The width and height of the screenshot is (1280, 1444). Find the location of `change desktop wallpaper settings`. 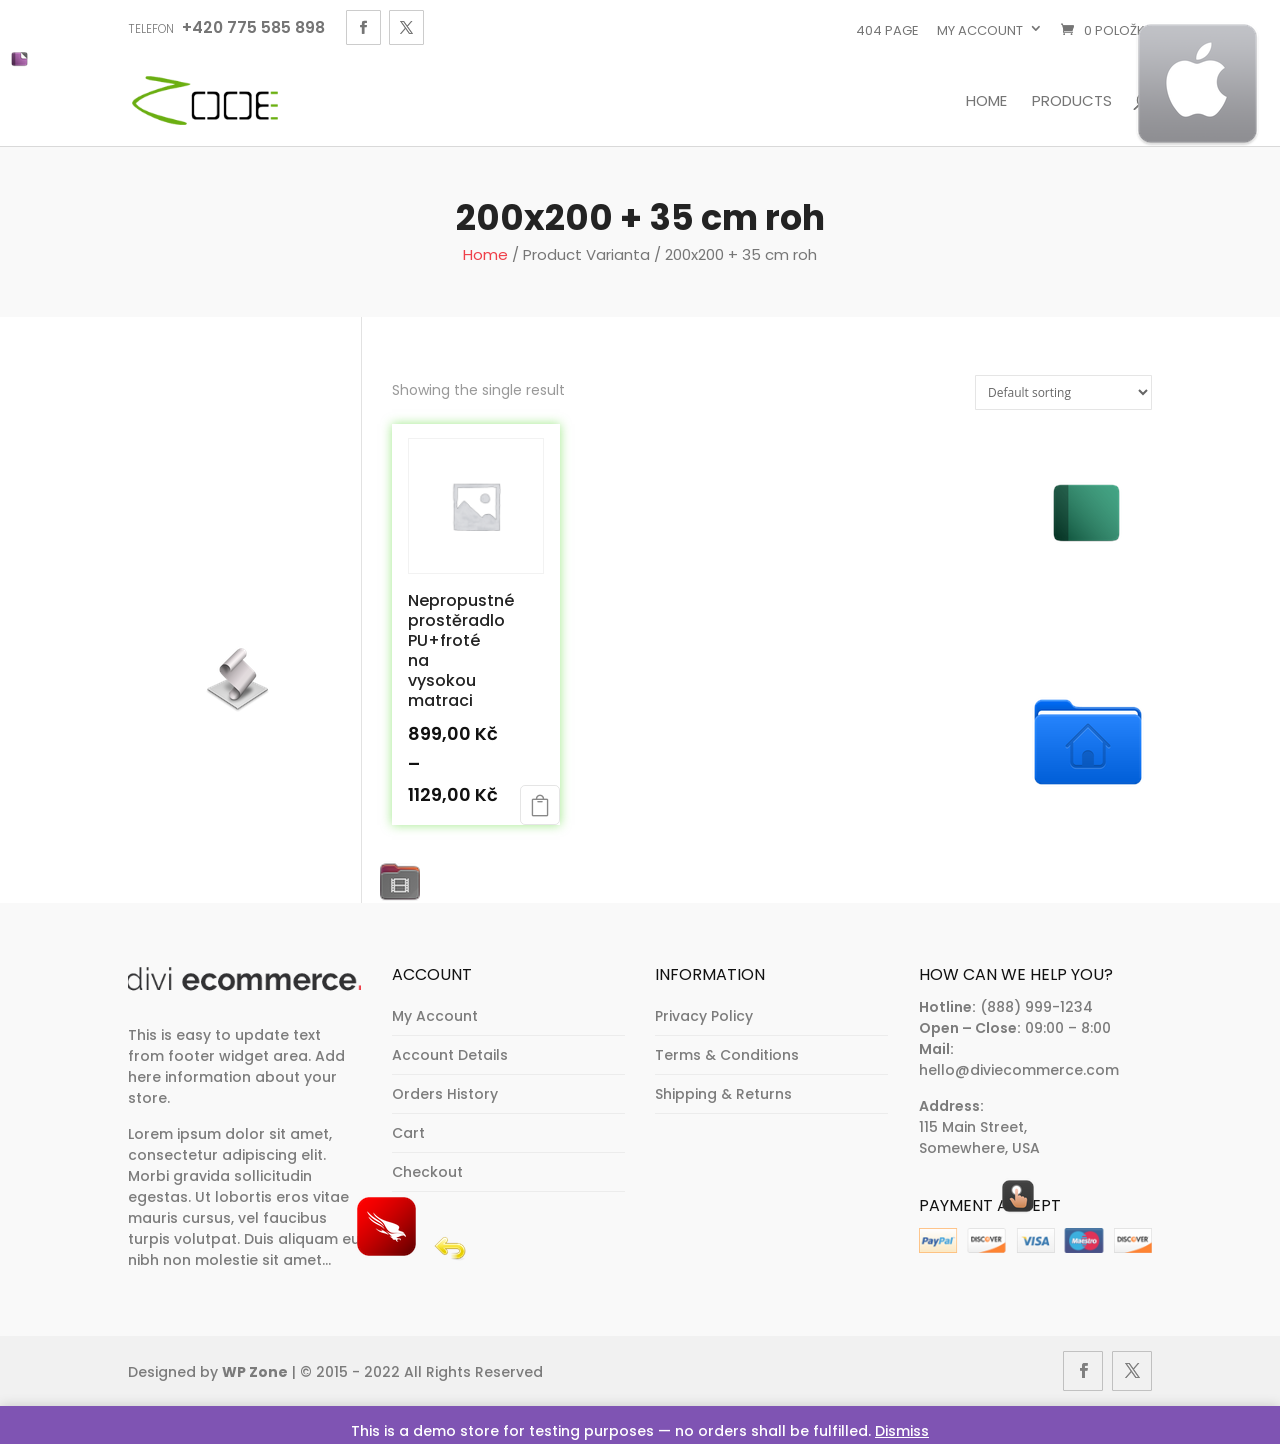

change desktop wallpaper settings is located at coordinates (19, 58).